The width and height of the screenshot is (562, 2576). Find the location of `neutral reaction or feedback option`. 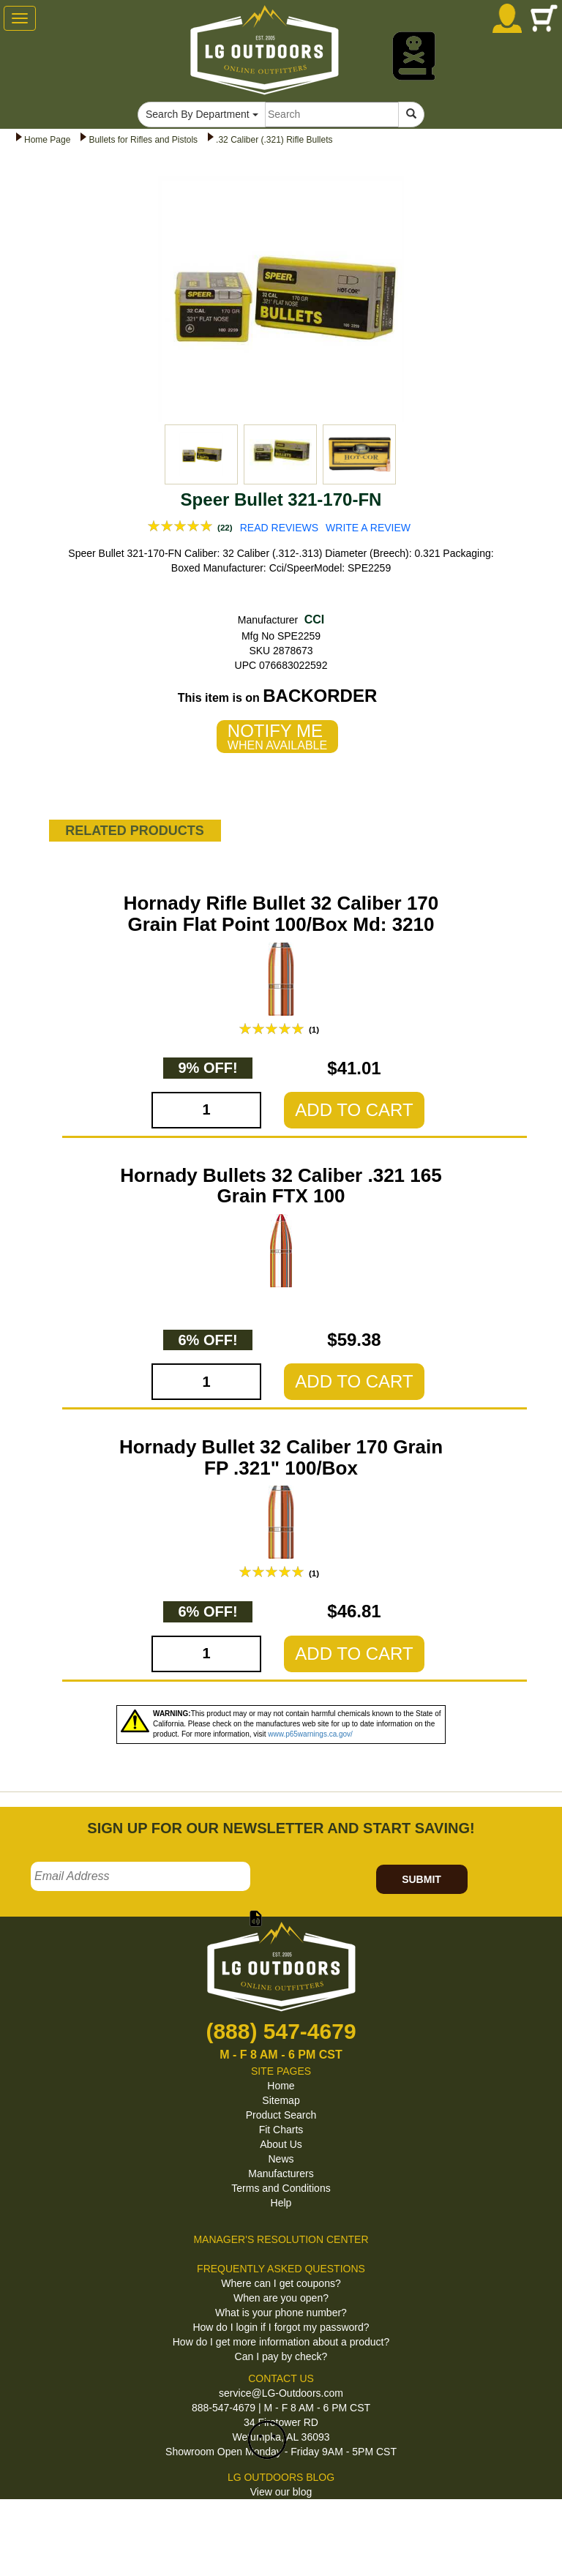

neutral reaction or feedback option is located at coordinates (267, 2440).